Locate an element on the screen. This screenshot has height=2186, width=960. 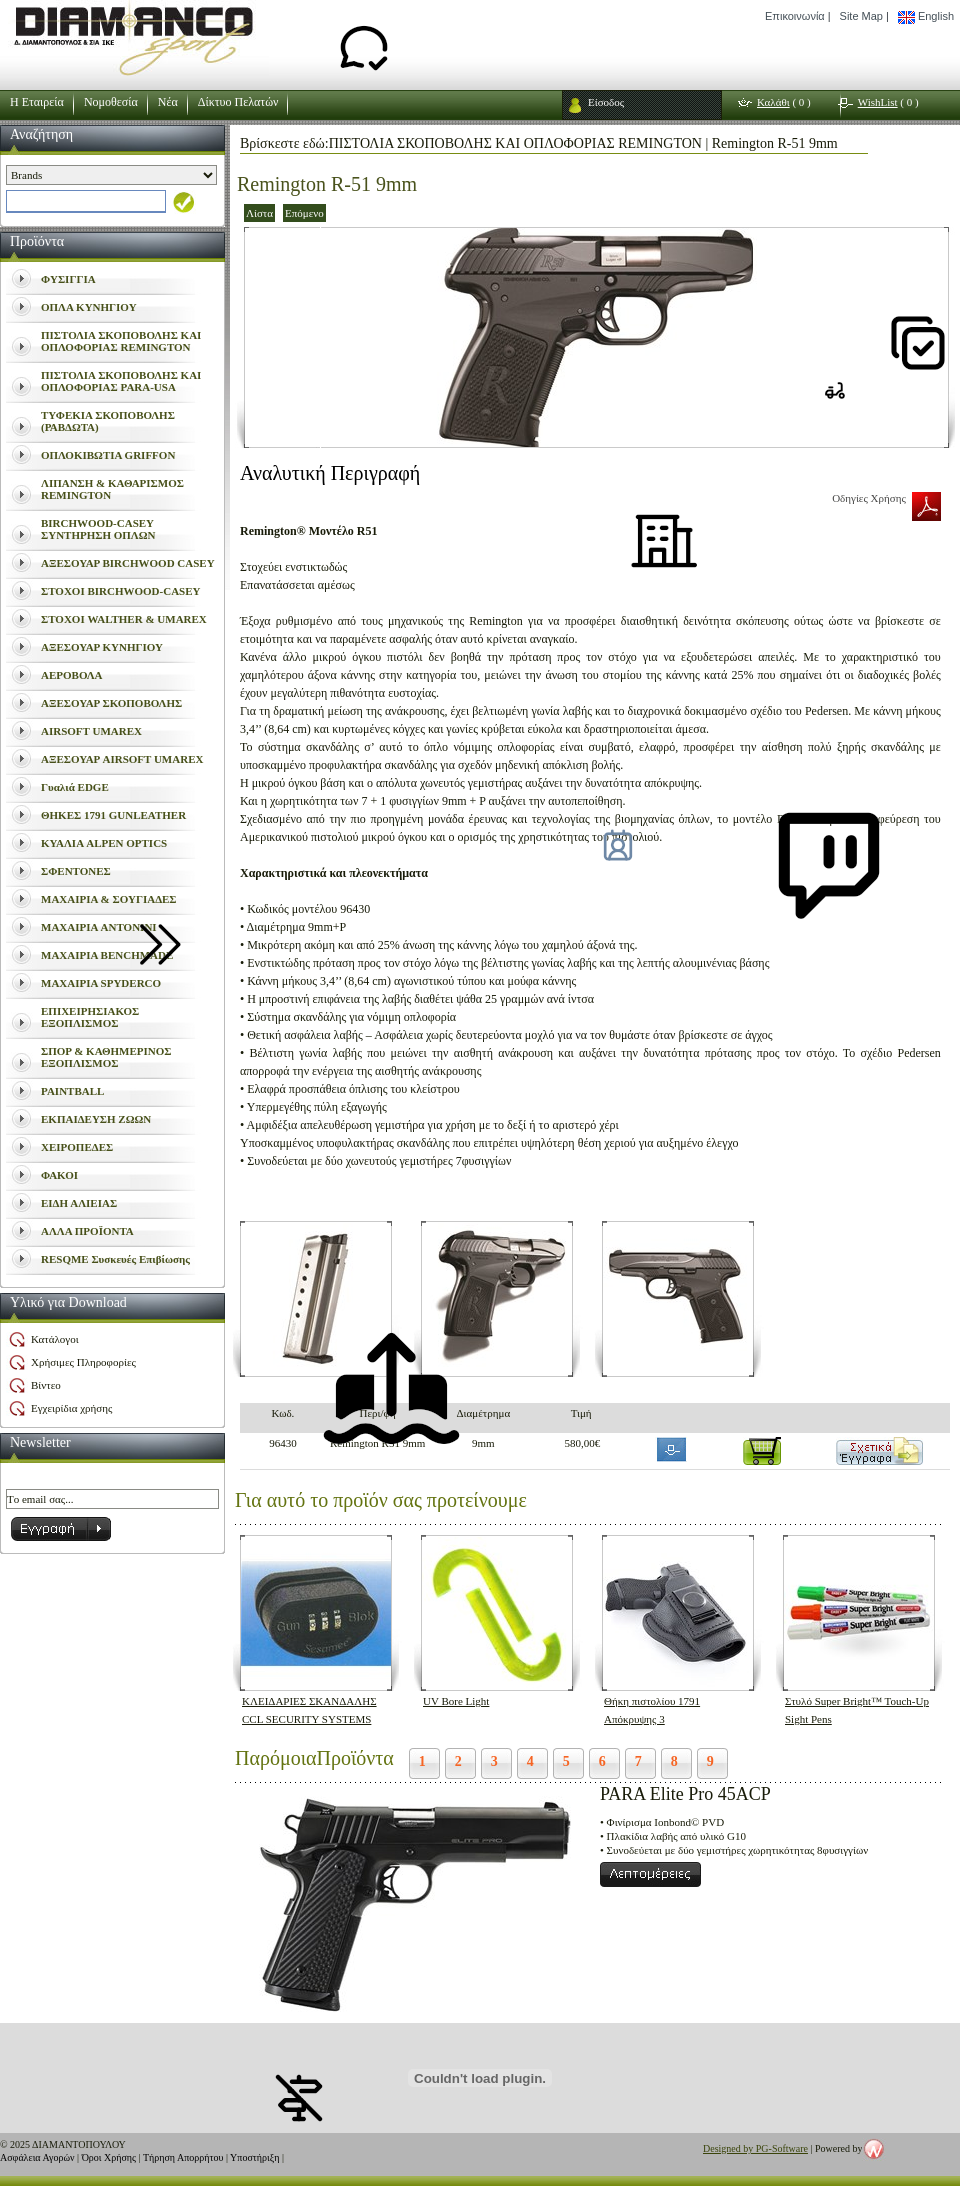
view office or workplace location is located at coordinates (662, 541).